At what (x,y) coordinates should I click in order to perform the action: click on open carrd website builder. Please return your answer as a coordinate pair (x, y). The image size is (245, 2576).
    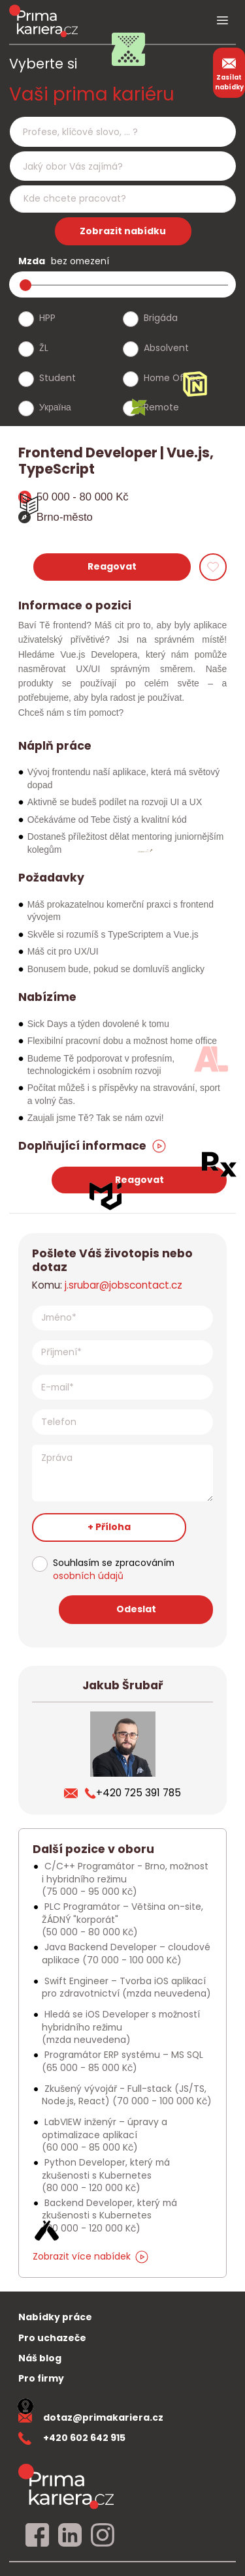
    Looking at the image, I should click on (29, 504).